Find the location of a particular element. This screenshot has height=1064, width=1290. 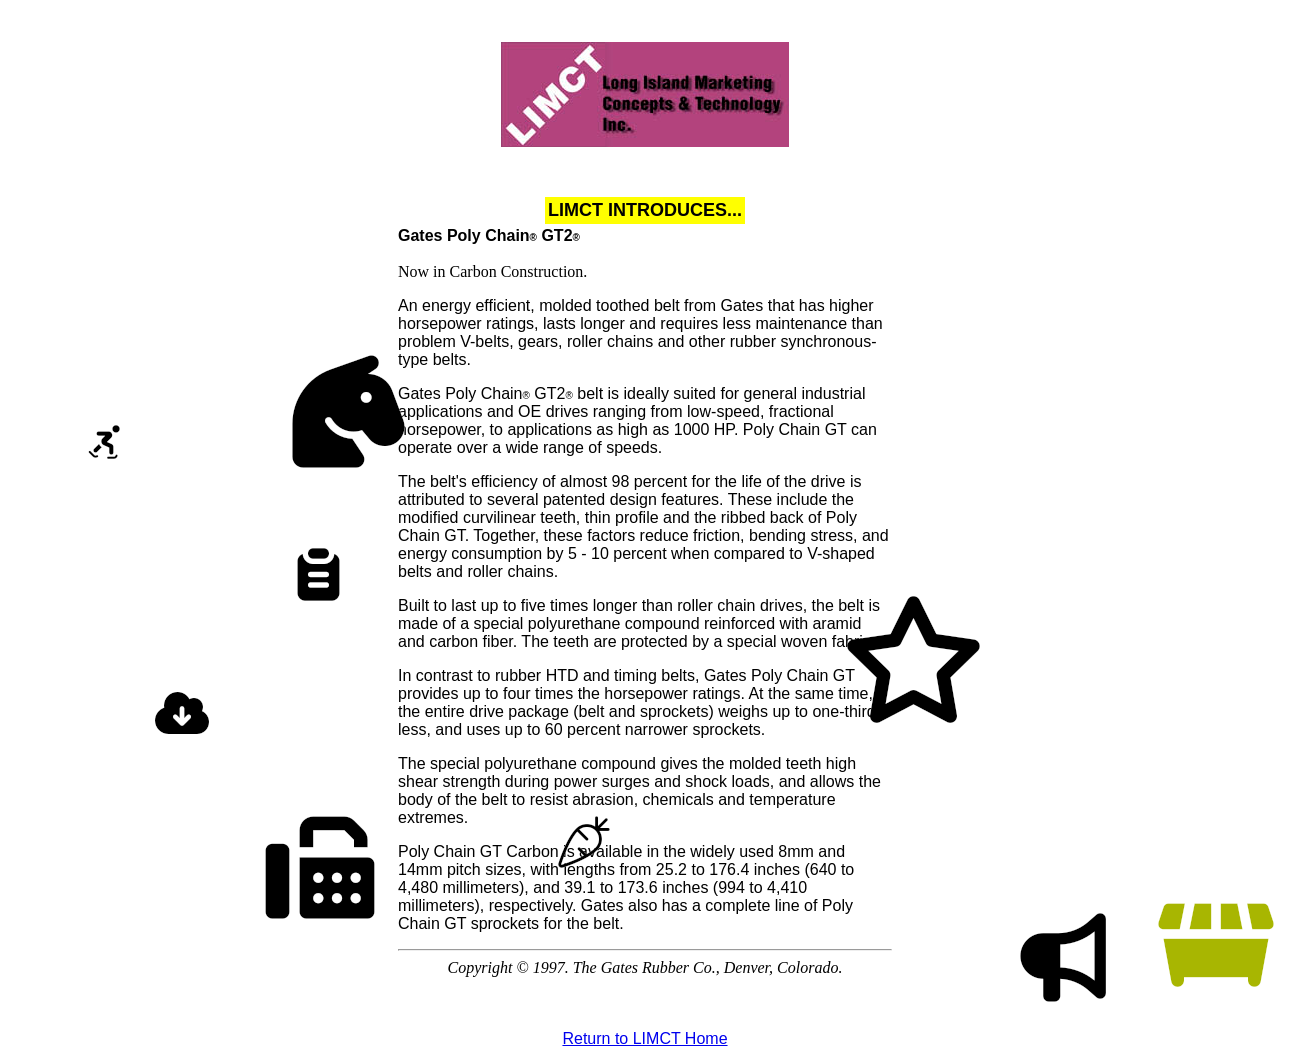

make an announcement is located at coordinates (1066, 956).